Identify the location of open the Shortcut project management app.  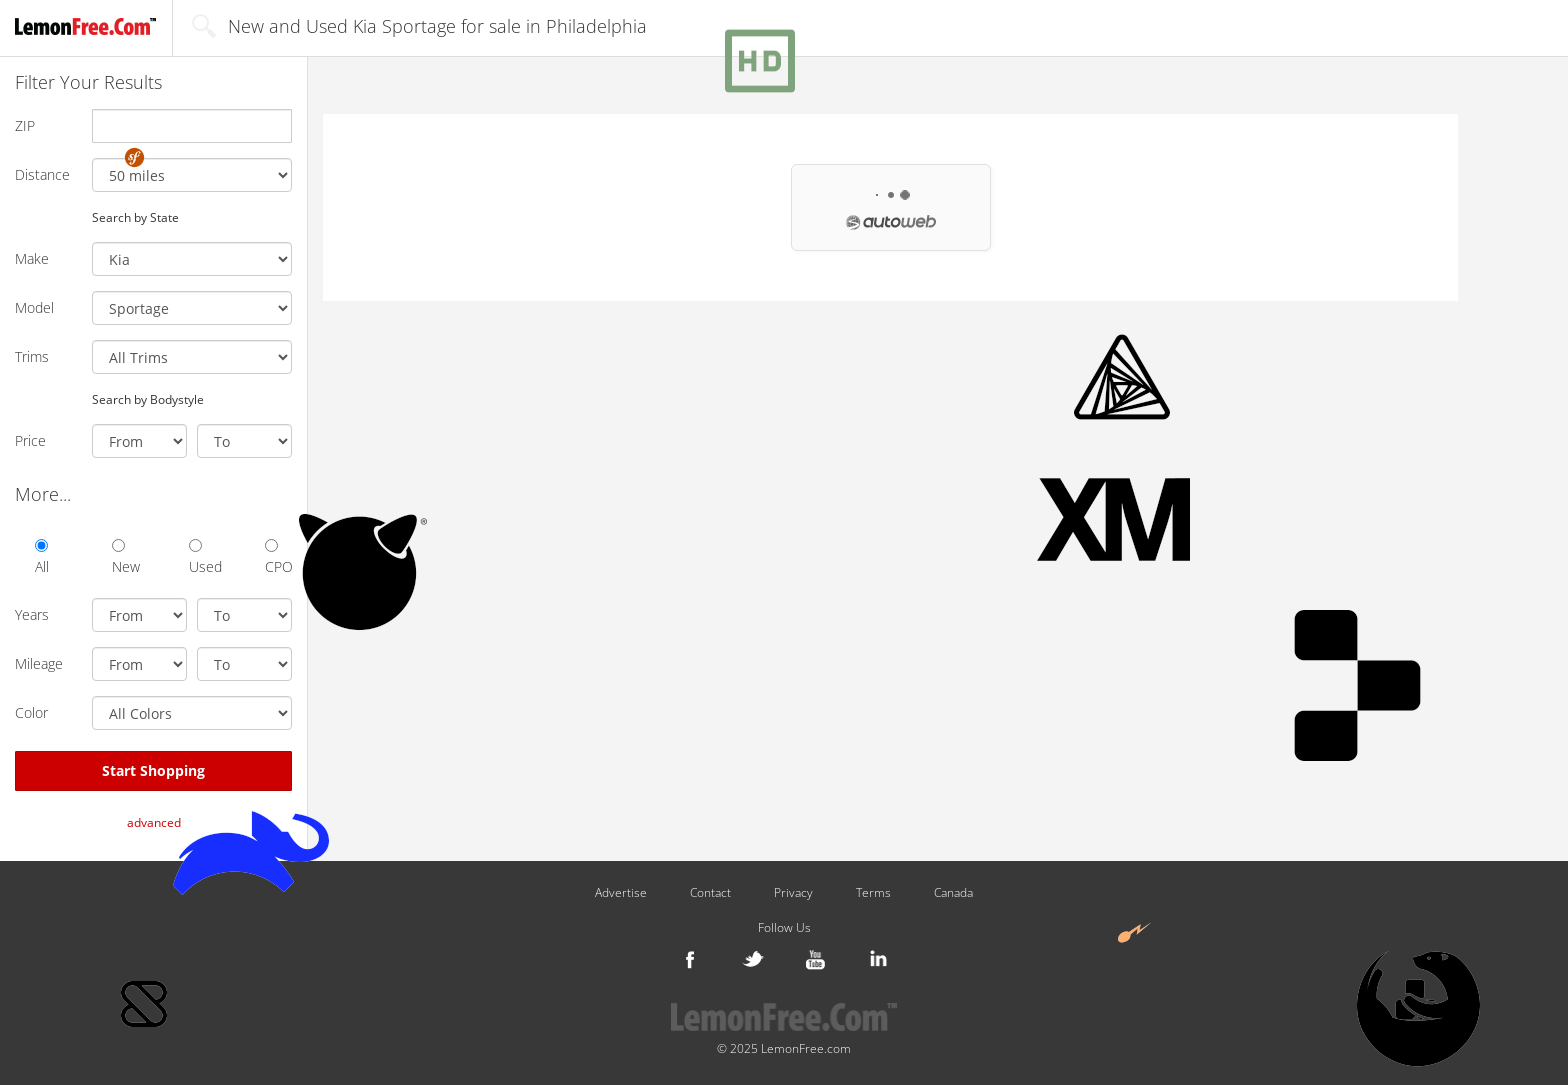
(144, 1004).